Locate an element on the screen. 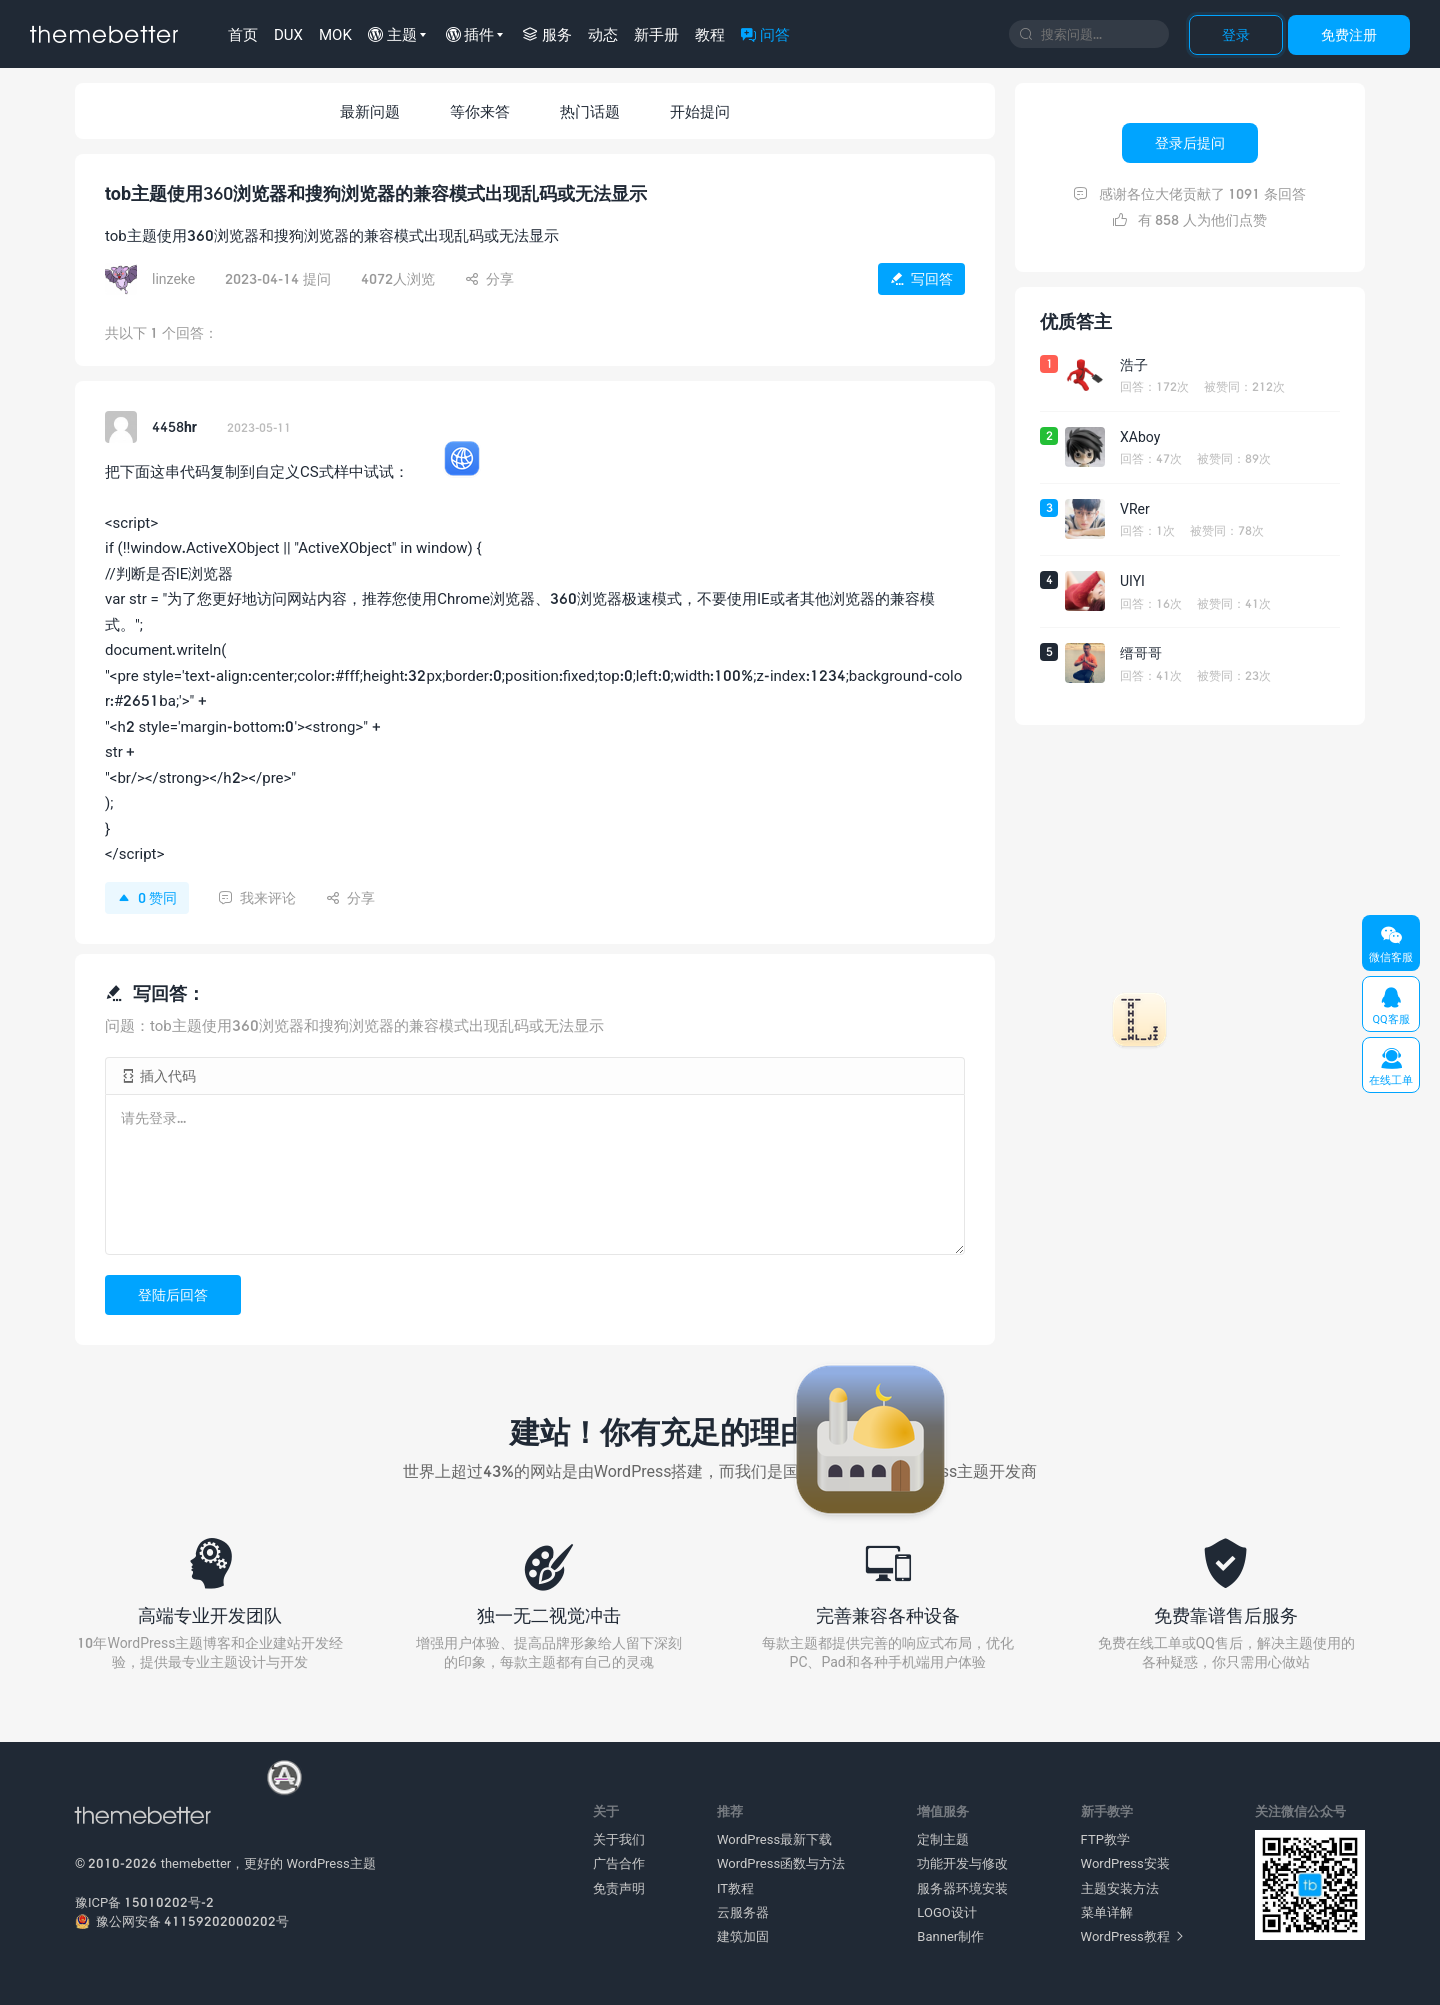  check for available software updates is located at coordinates (284, 1777).